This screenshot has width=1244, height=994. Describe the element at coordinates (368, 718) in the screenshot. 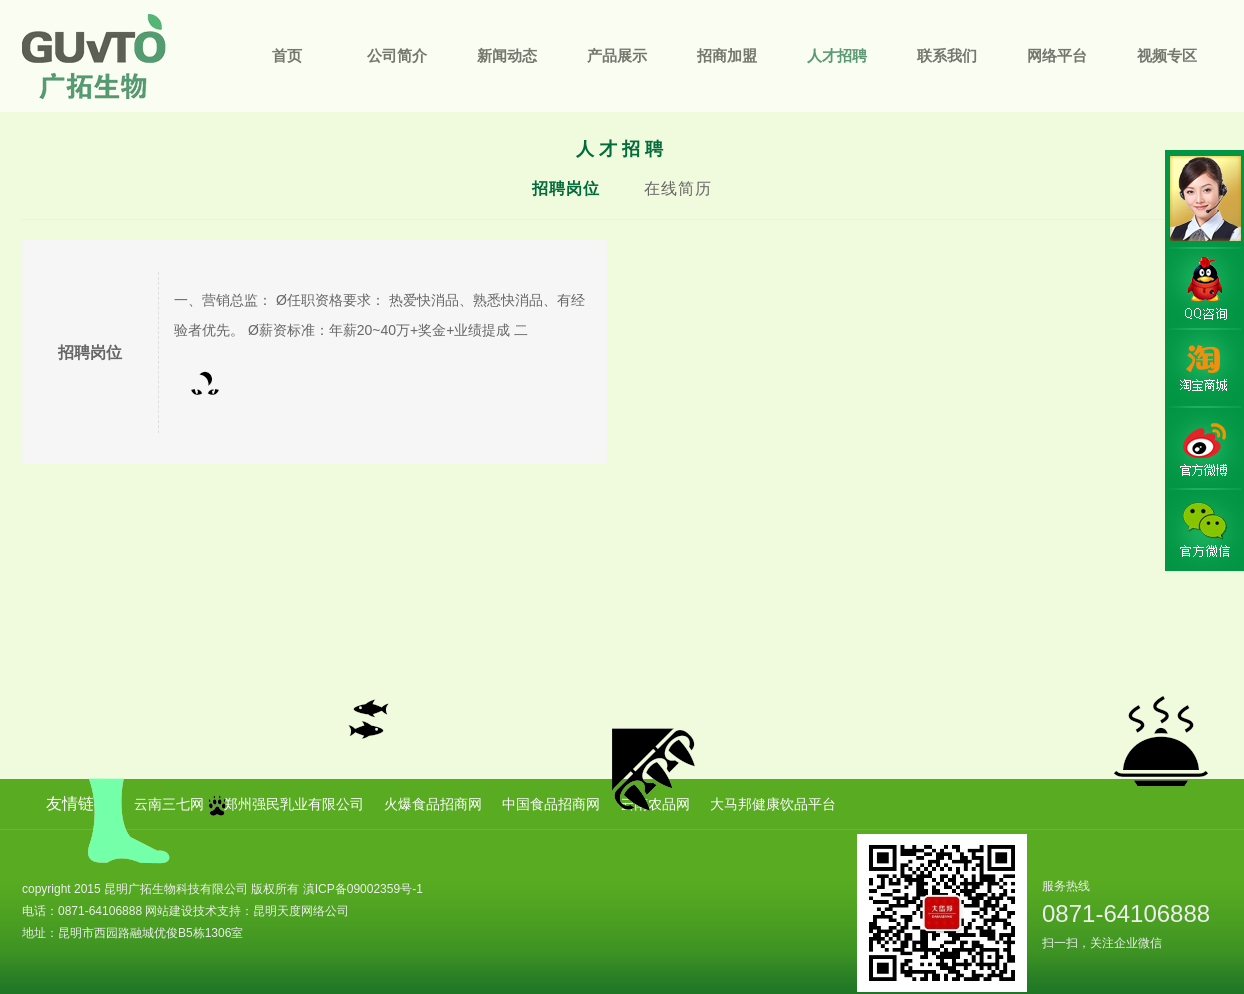

I see `indicates pisces zodiac sign` at that location.